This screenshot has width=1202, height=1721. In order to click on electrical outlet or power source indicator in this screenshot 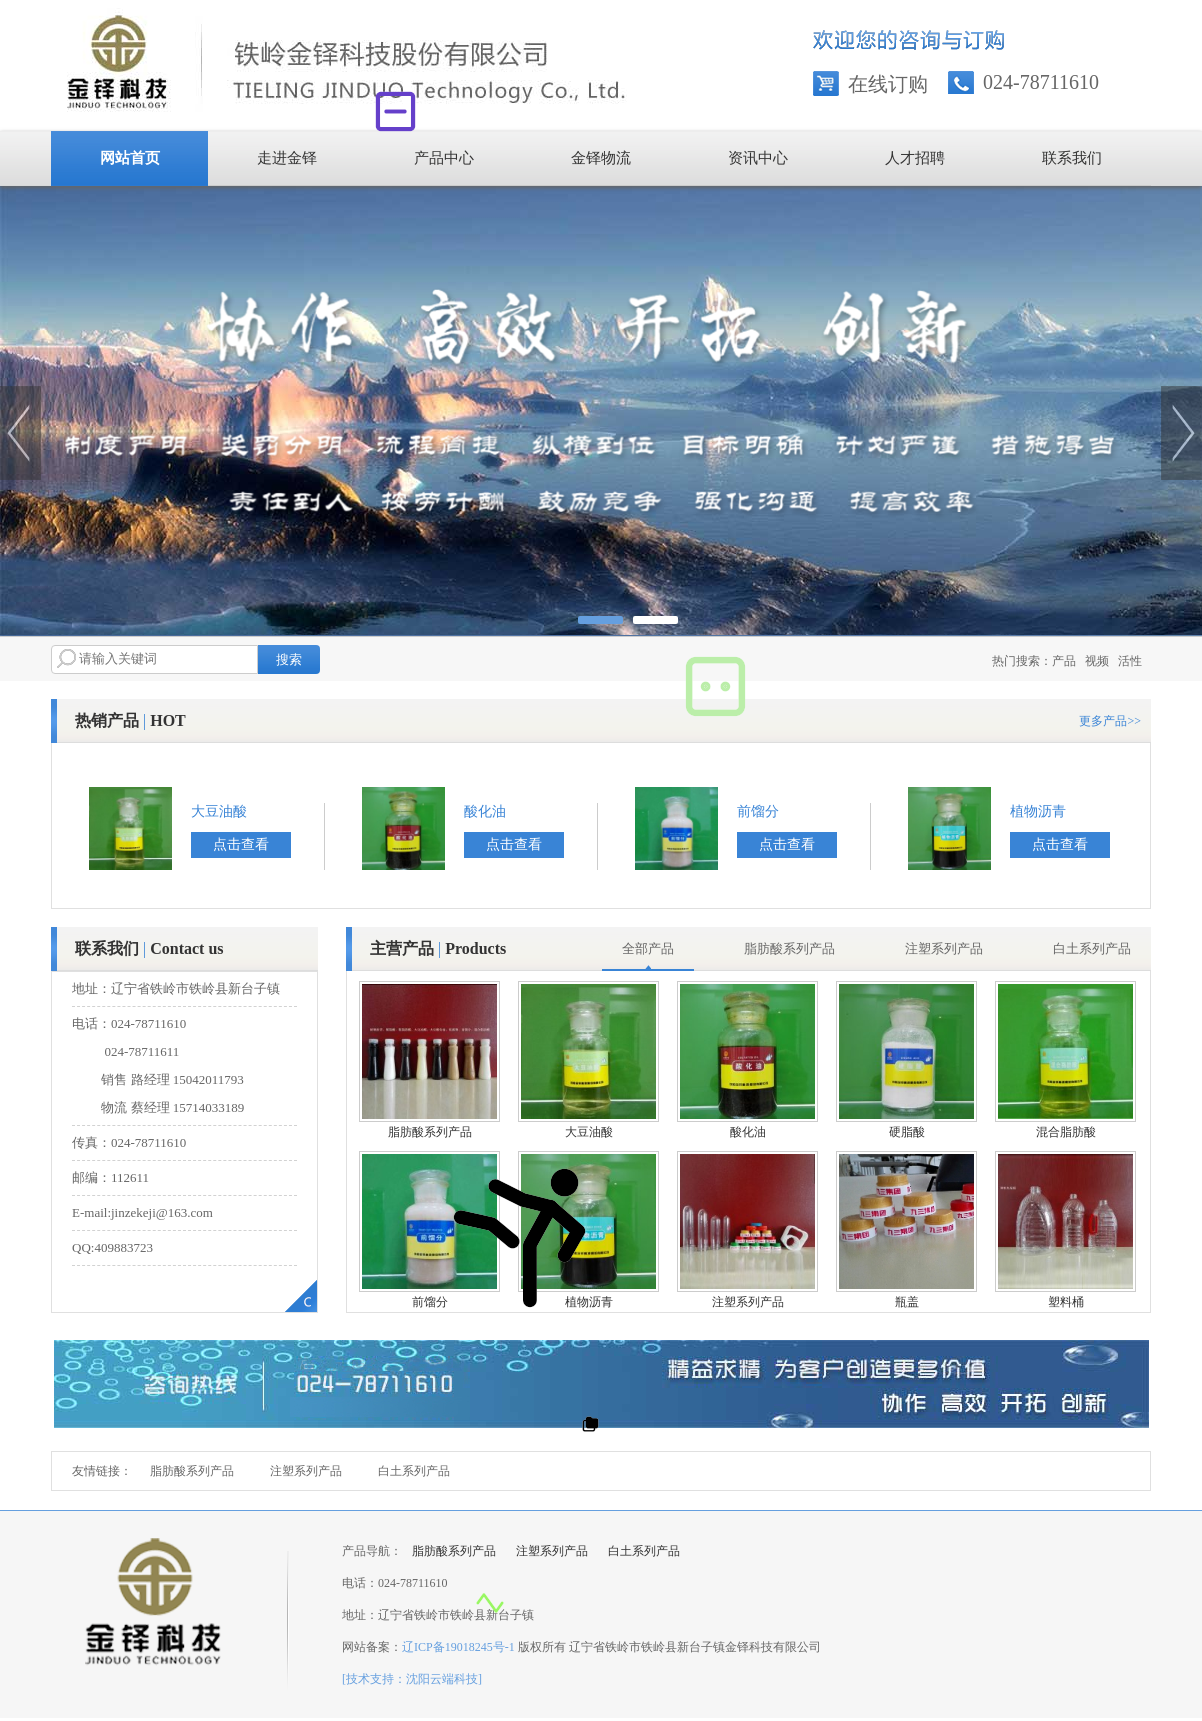, I will do `click(715, 686)`.